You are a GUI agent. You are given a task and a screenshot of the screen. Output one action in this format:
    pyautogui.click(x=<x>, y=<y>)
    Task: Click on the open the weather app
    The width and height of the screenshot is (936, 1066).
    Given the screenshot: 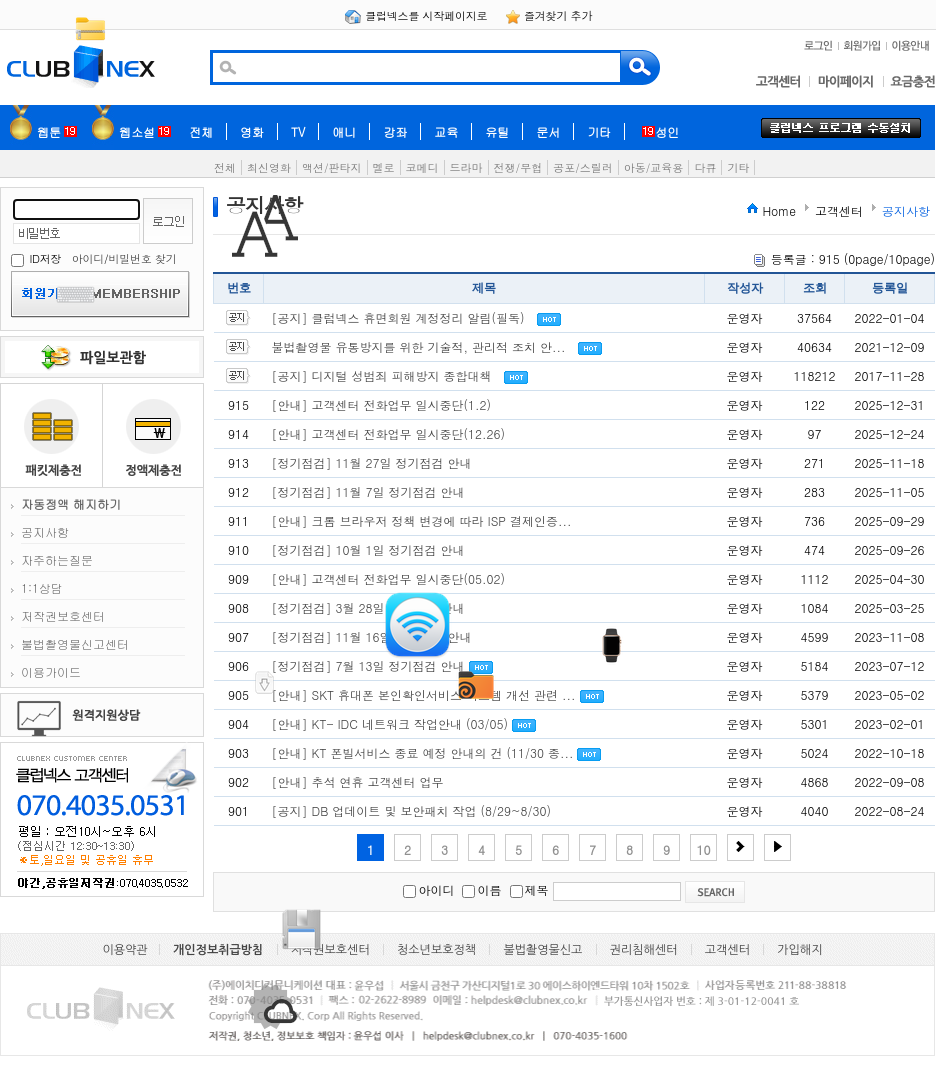 What is the action you would take?
    pyautogui.click(x=270, y=1006)
    